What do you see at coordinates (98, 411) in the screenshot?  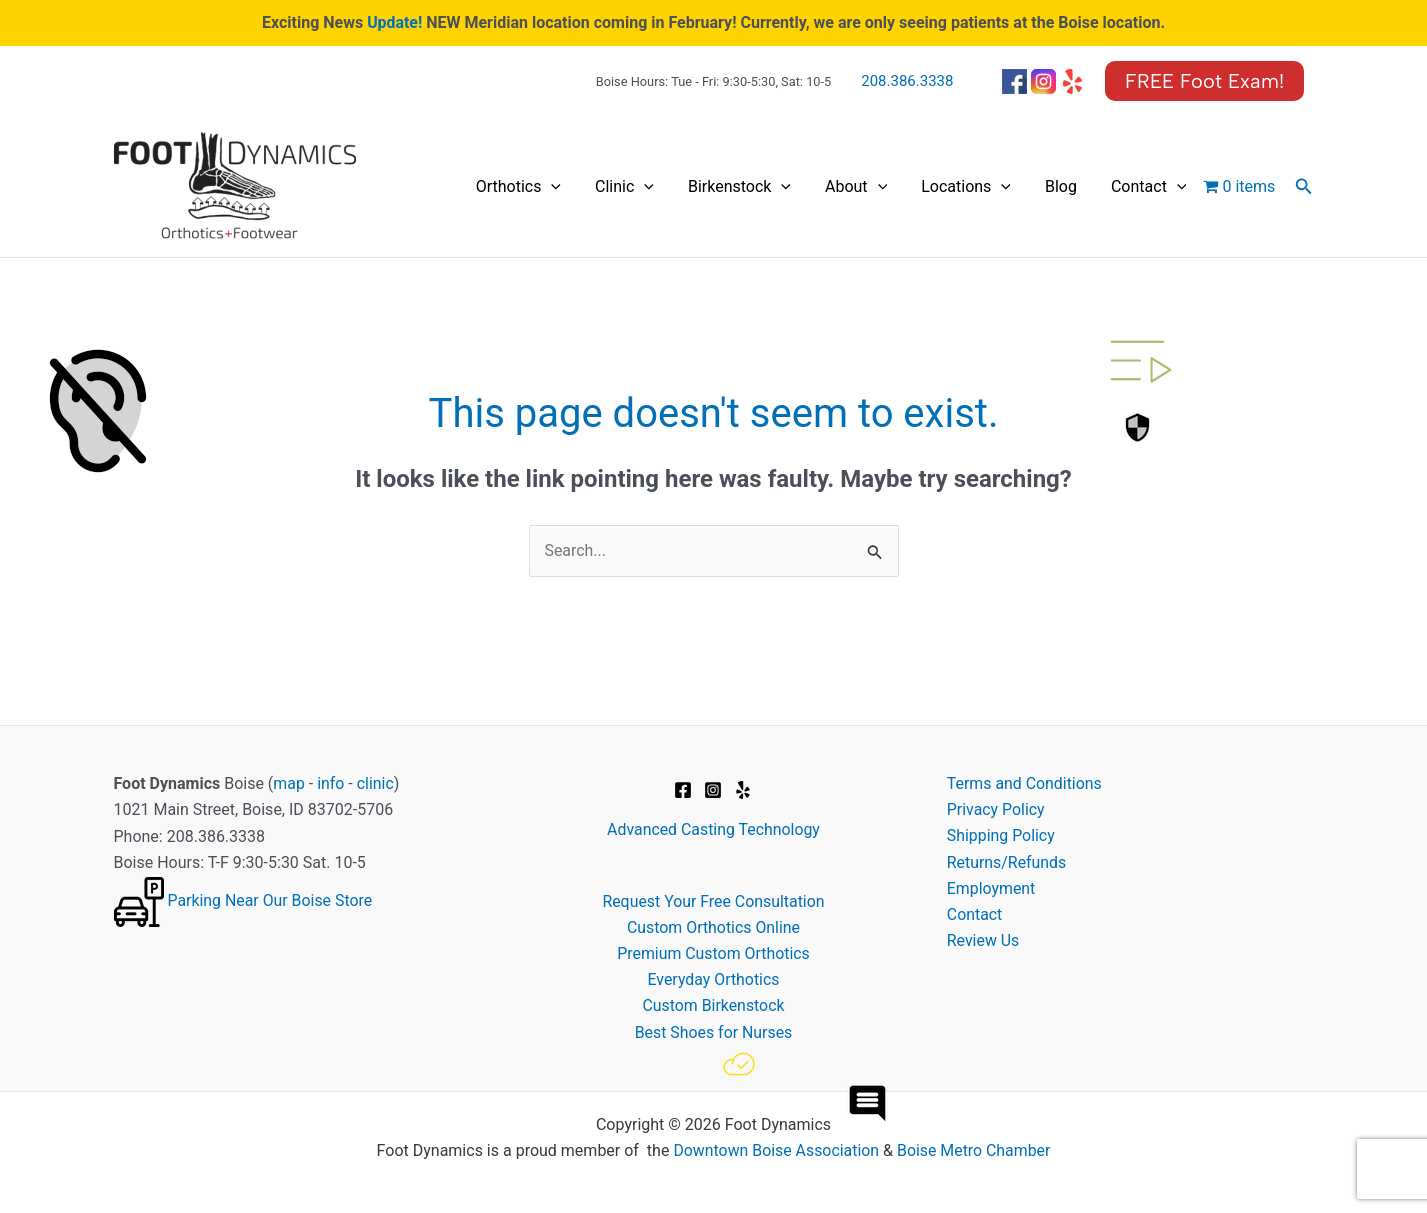 I see `mute audio or disable sound` at bounding box center [98, 411].